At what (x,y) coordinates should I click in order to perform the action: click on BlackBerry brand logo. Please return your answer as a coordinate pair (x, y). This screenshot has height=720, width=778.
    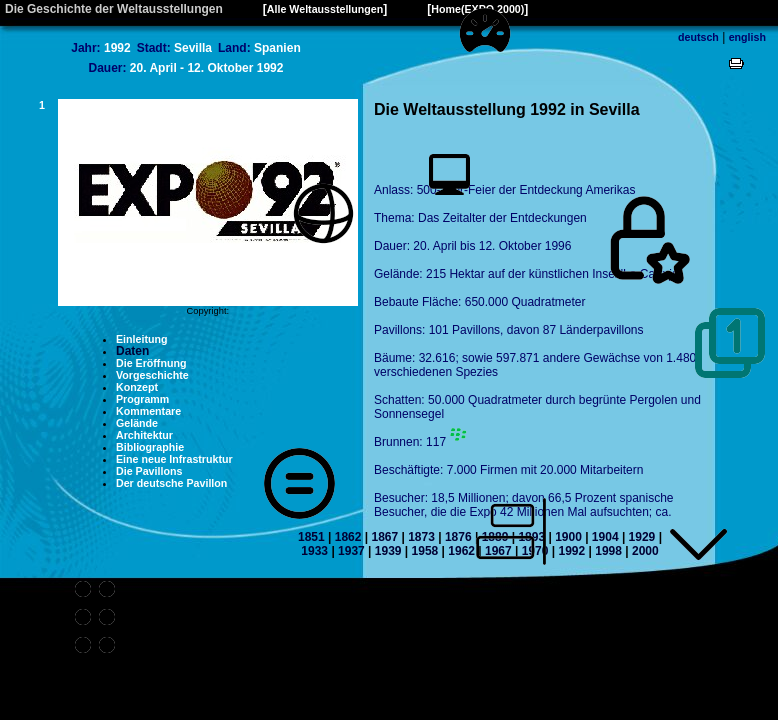
    Looking at the image, I should click on (458, 434).